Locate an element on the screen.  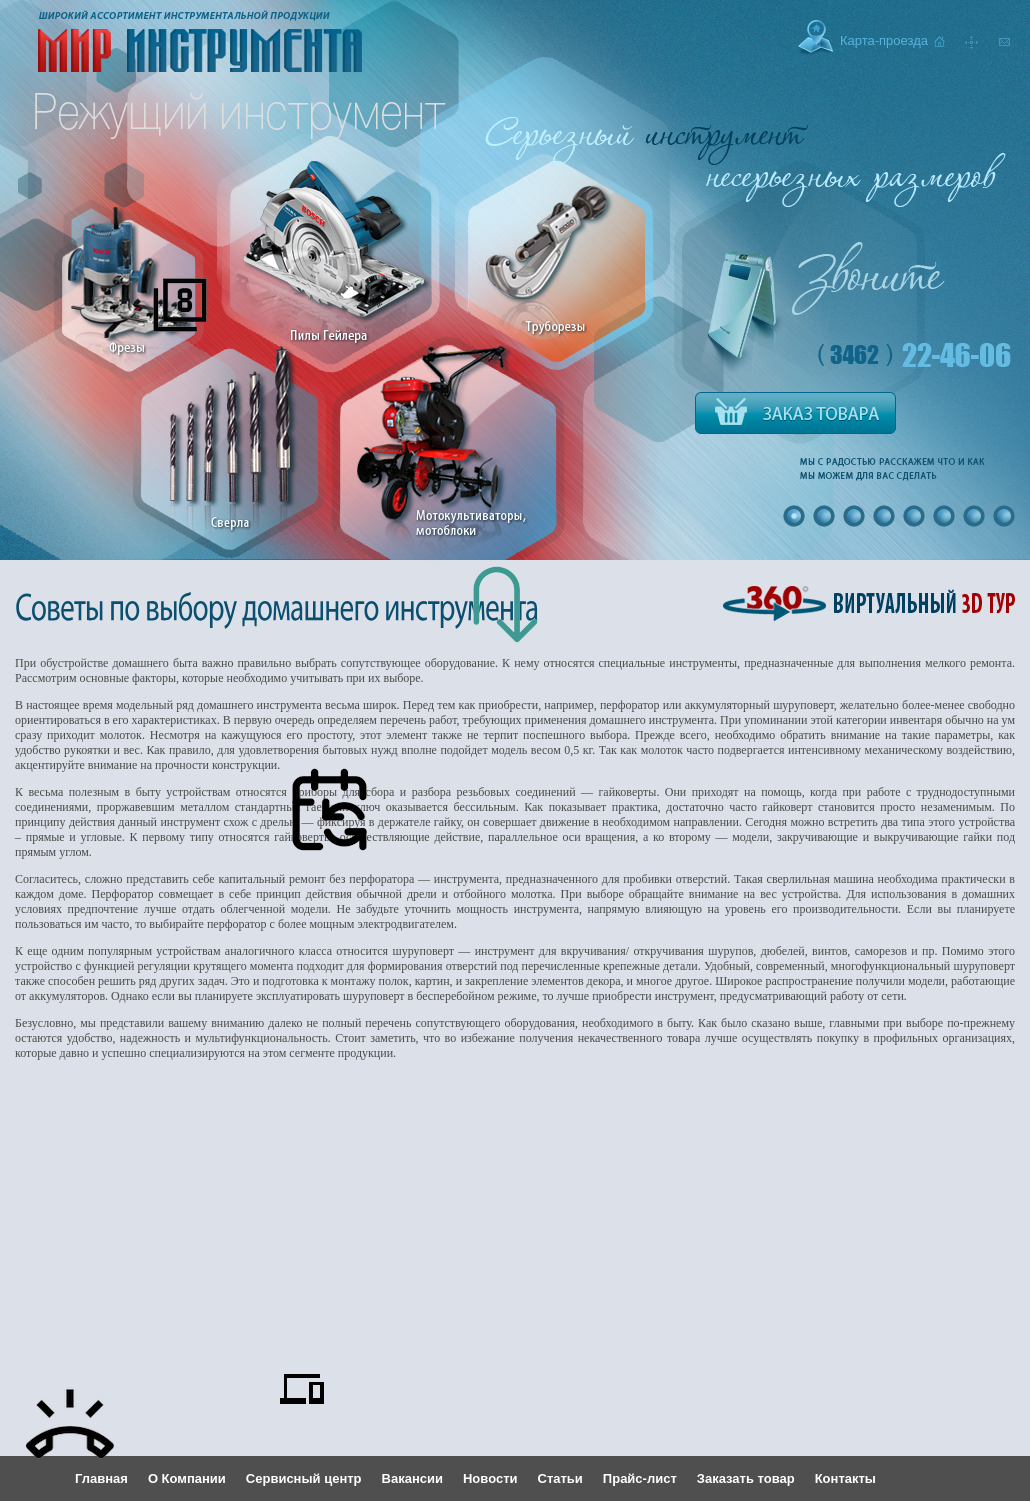
connect phone to computer or tablet is located at coordinates (302, 1389).